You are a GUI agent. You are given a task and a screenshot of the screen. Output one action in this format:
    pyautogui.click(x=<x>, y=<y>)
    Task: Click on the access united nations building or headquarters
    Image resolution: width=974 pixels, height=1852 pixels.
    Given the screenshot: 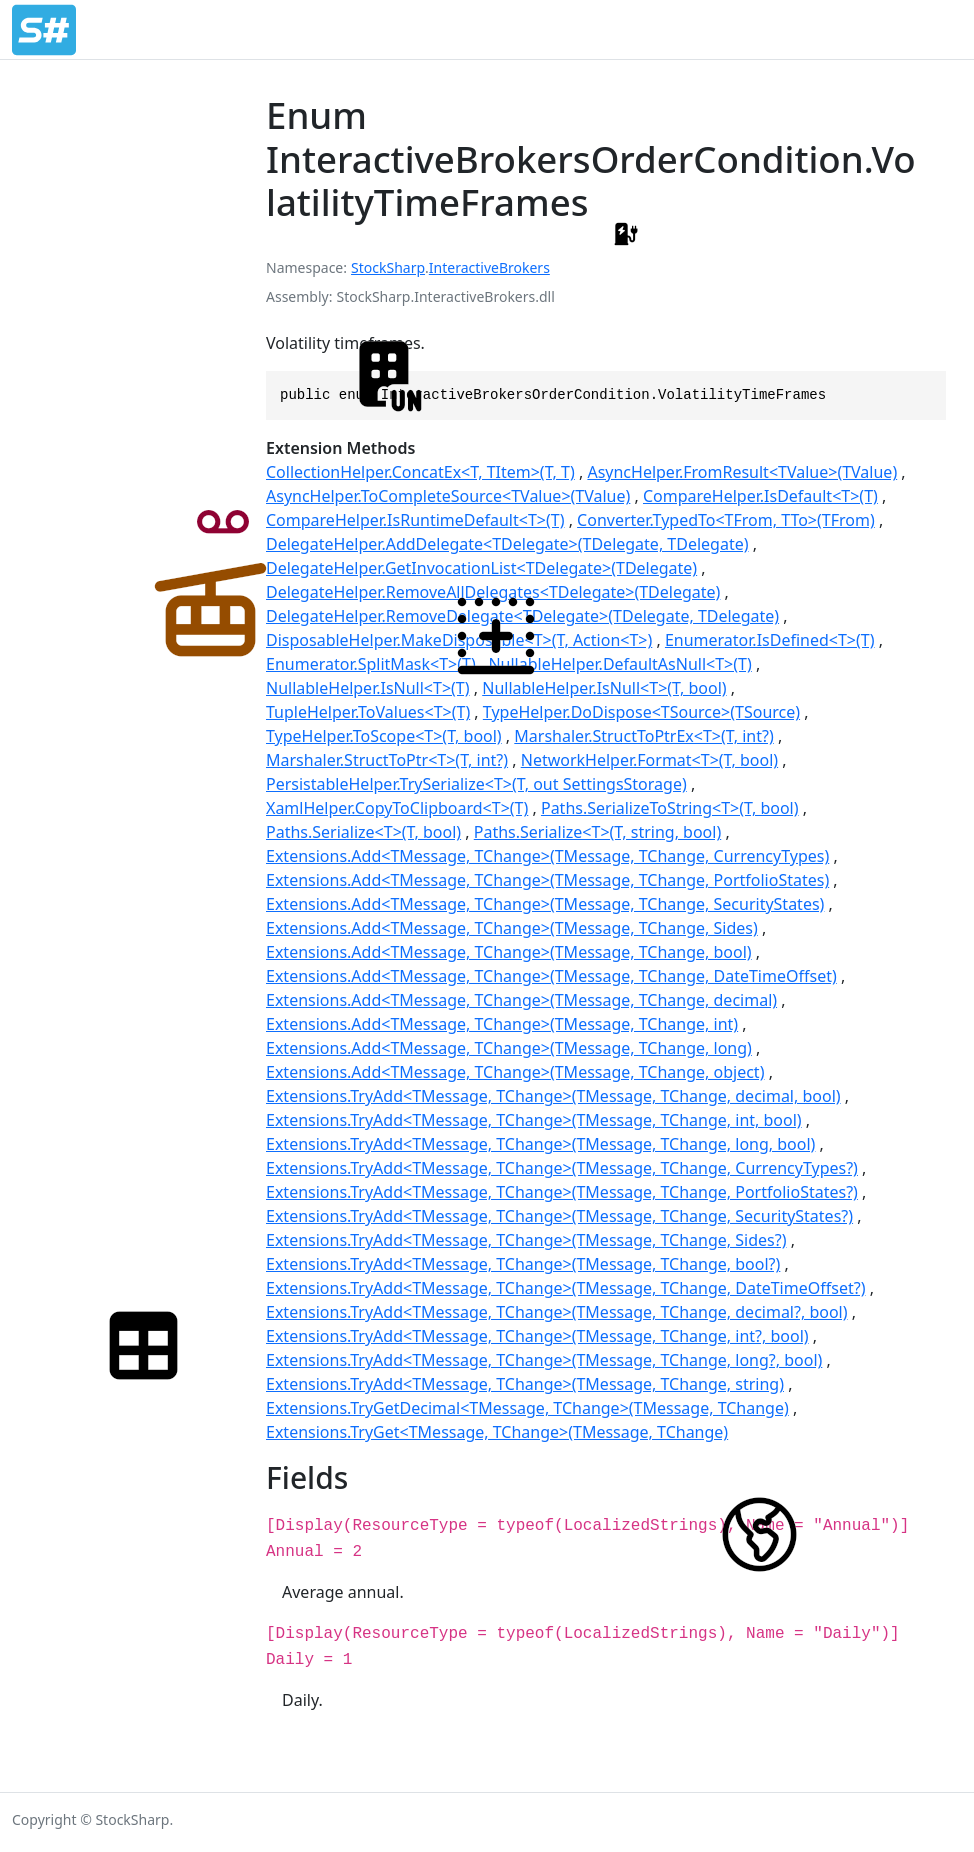 What is the action you would take?
    pyautogui.click(x=388, y=374)
    